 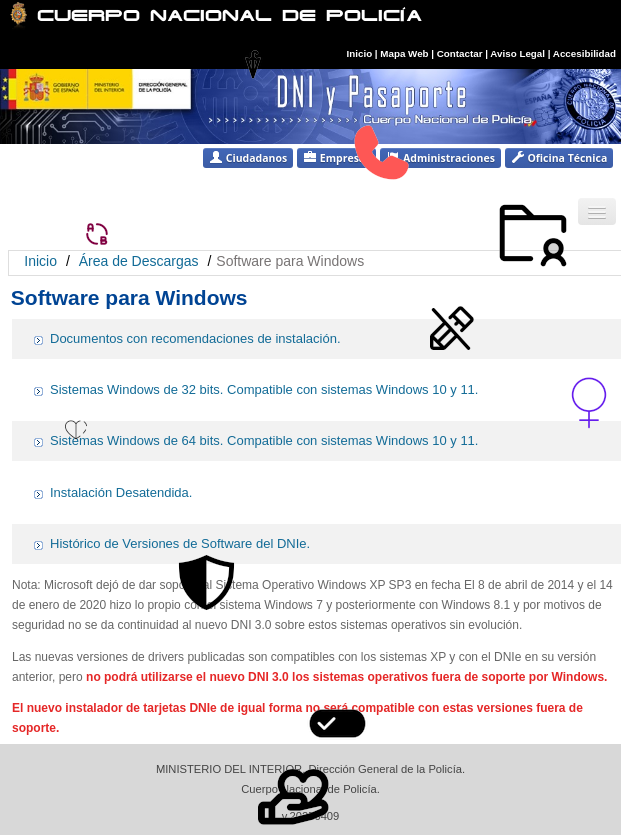 I want to click on make a phone call, so click(x=380, y=153).